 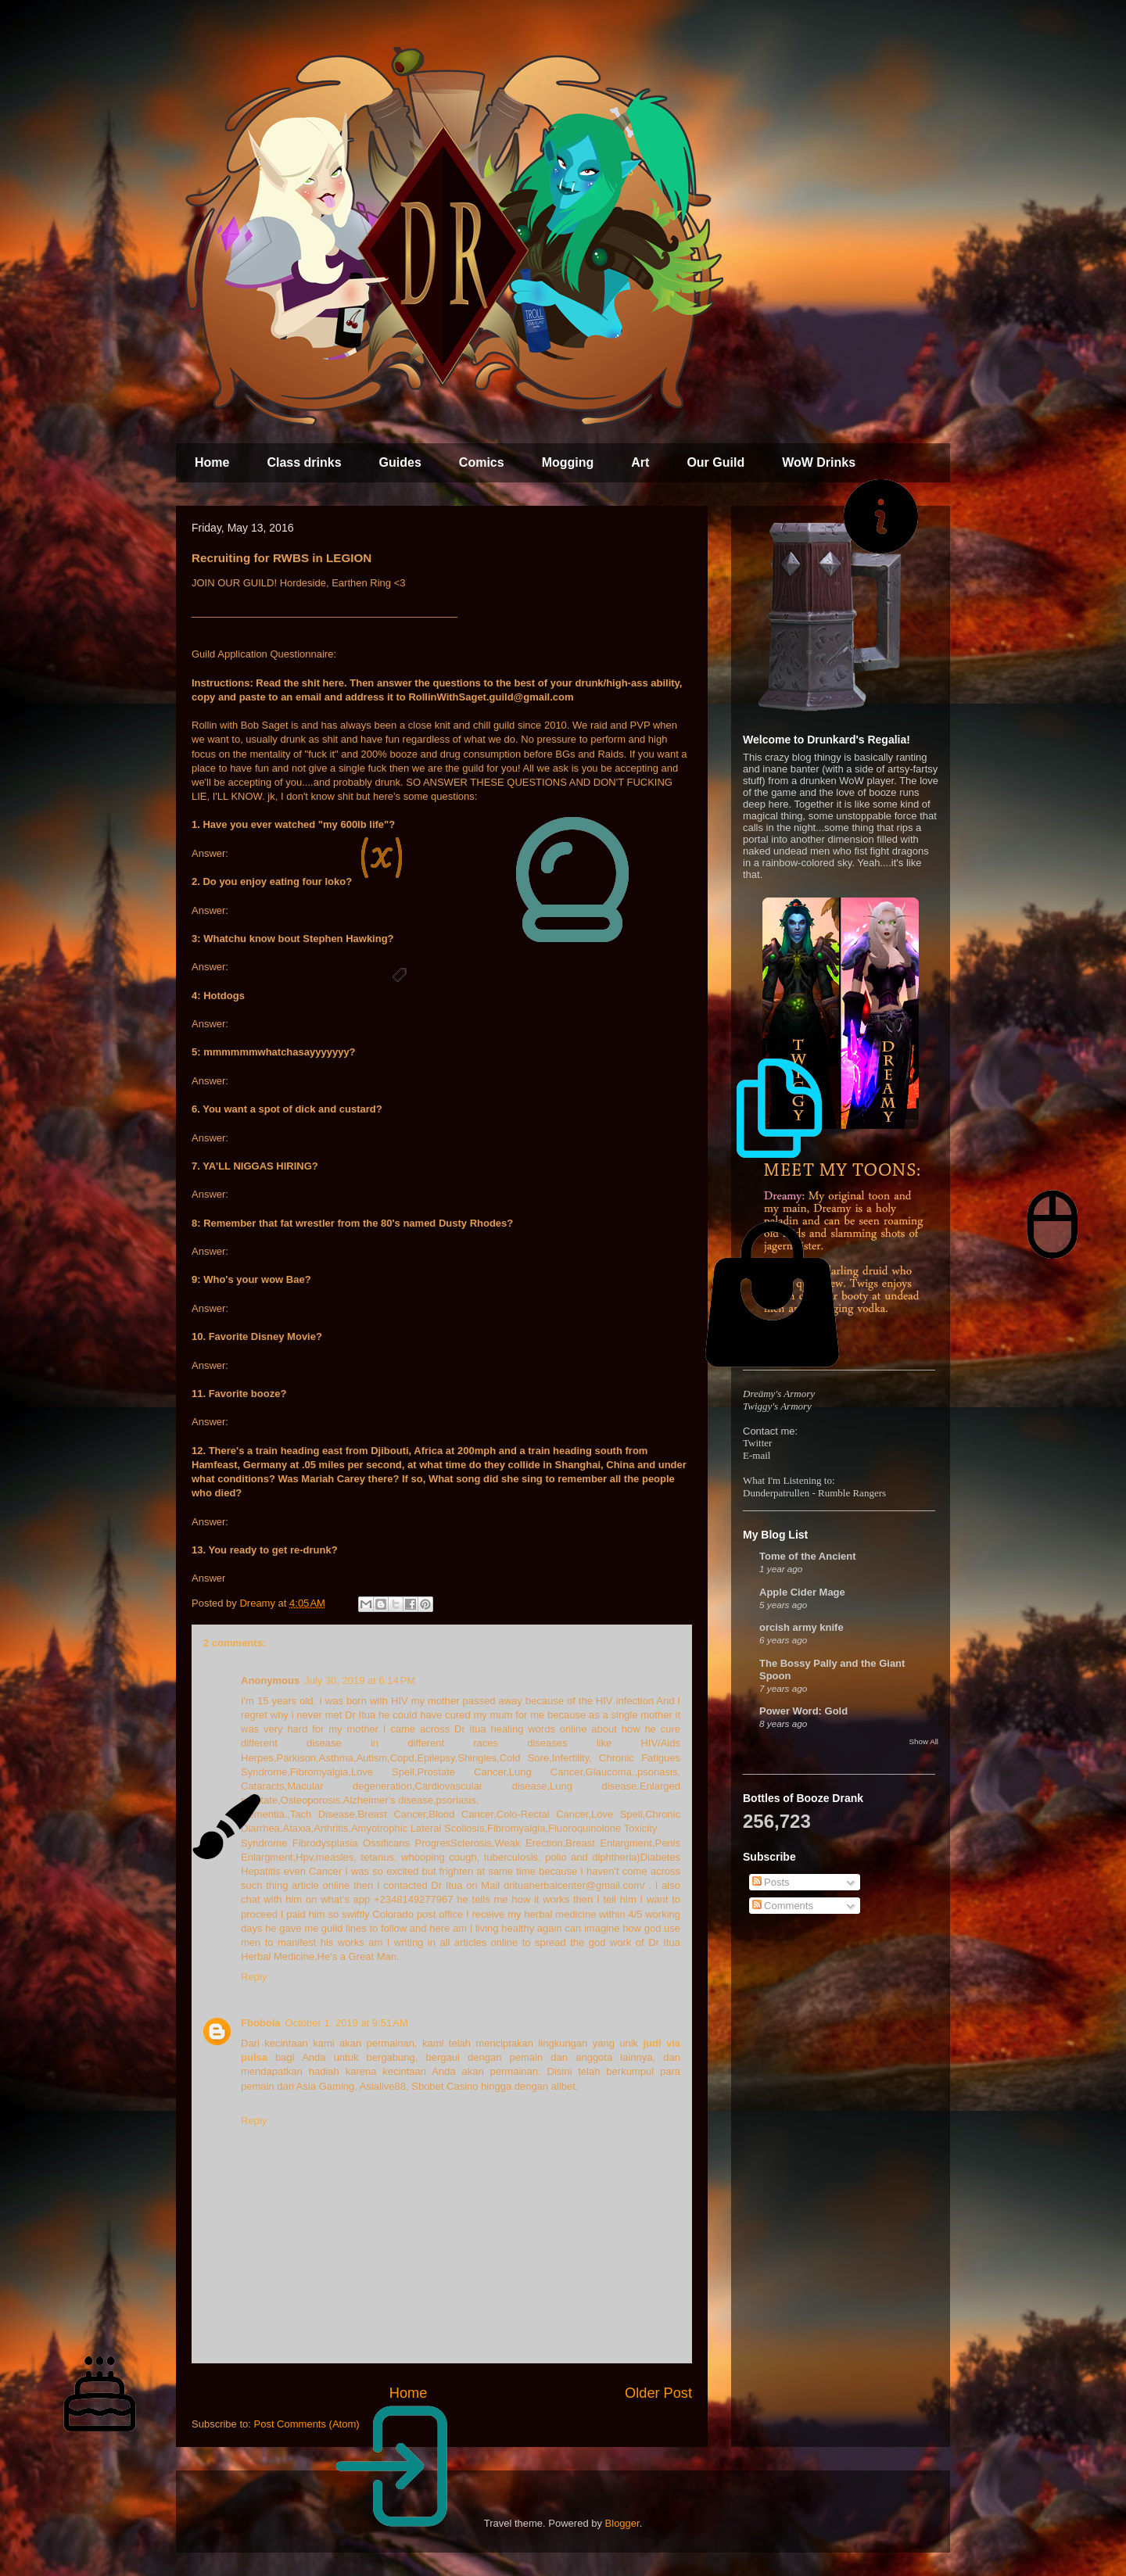 I want to click on mouse input device settings, so click(x=1052, y=1224).